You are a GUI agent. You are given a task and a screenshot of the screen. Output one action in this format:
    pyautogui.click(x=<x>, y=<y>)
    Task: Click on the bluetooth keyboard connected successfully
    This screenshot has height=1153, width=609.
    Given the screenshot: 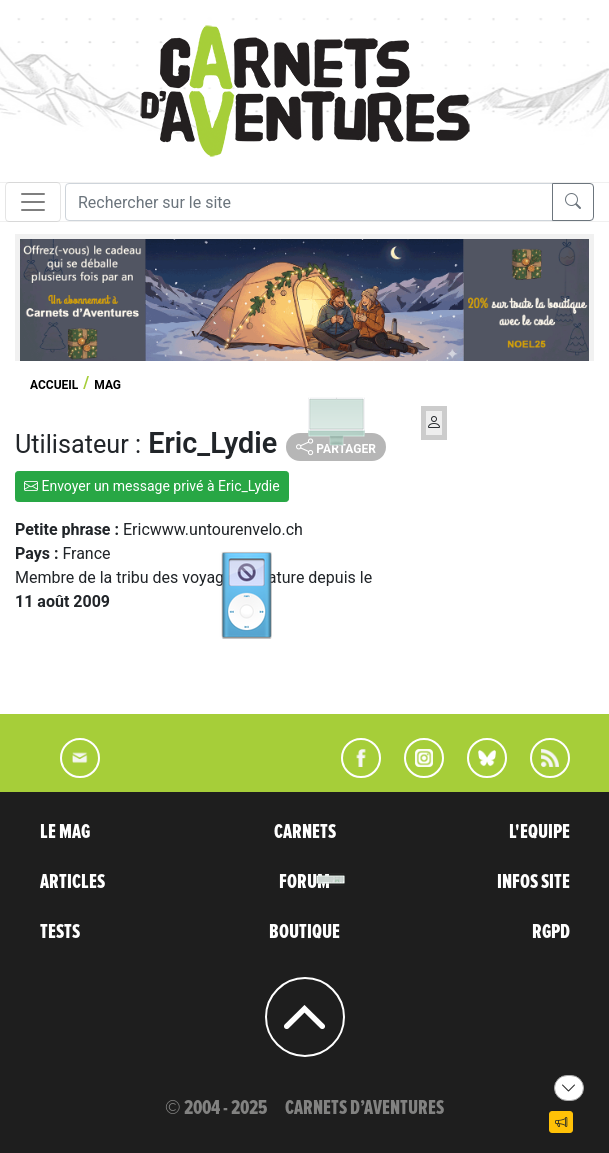 What is the action you would take?
    pyautogui.click(x=330, y=879)
    